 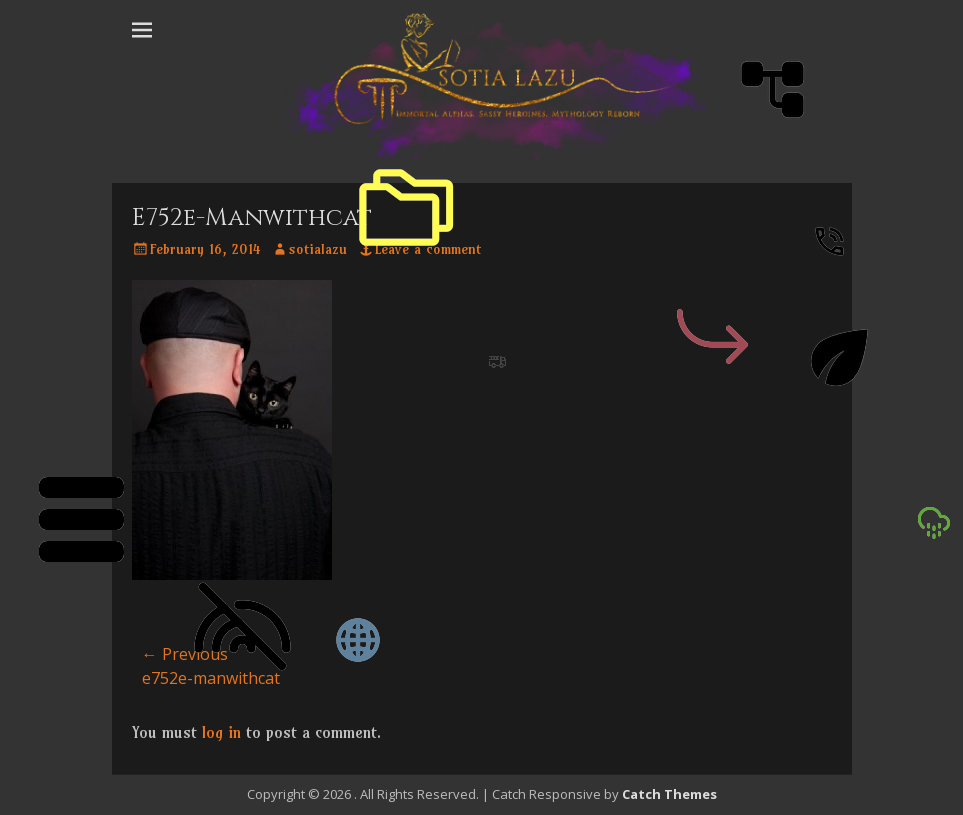 What do you see at coordinates (497, 361) in the screenshot?
I see `indicates emergency services or fire department` at bounding box center [497, 361].